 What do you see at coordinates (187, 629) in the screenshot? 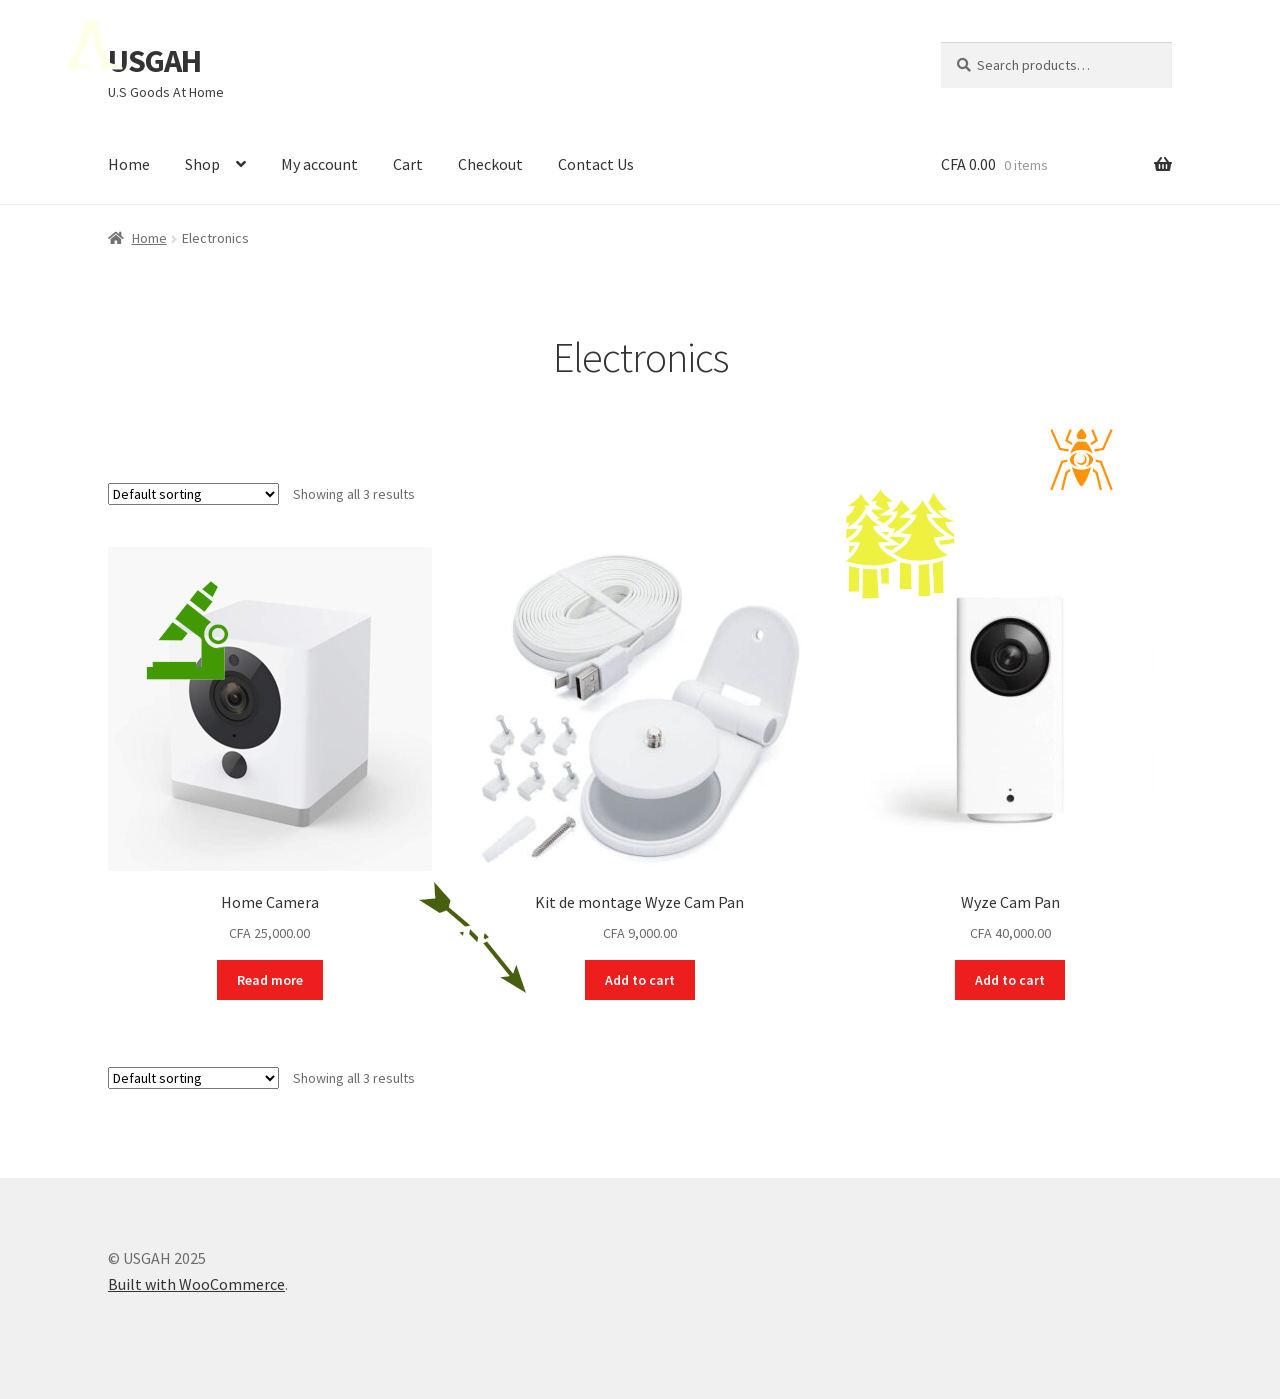
I see `access research or analysis tools` at bounding box center [187, 629].